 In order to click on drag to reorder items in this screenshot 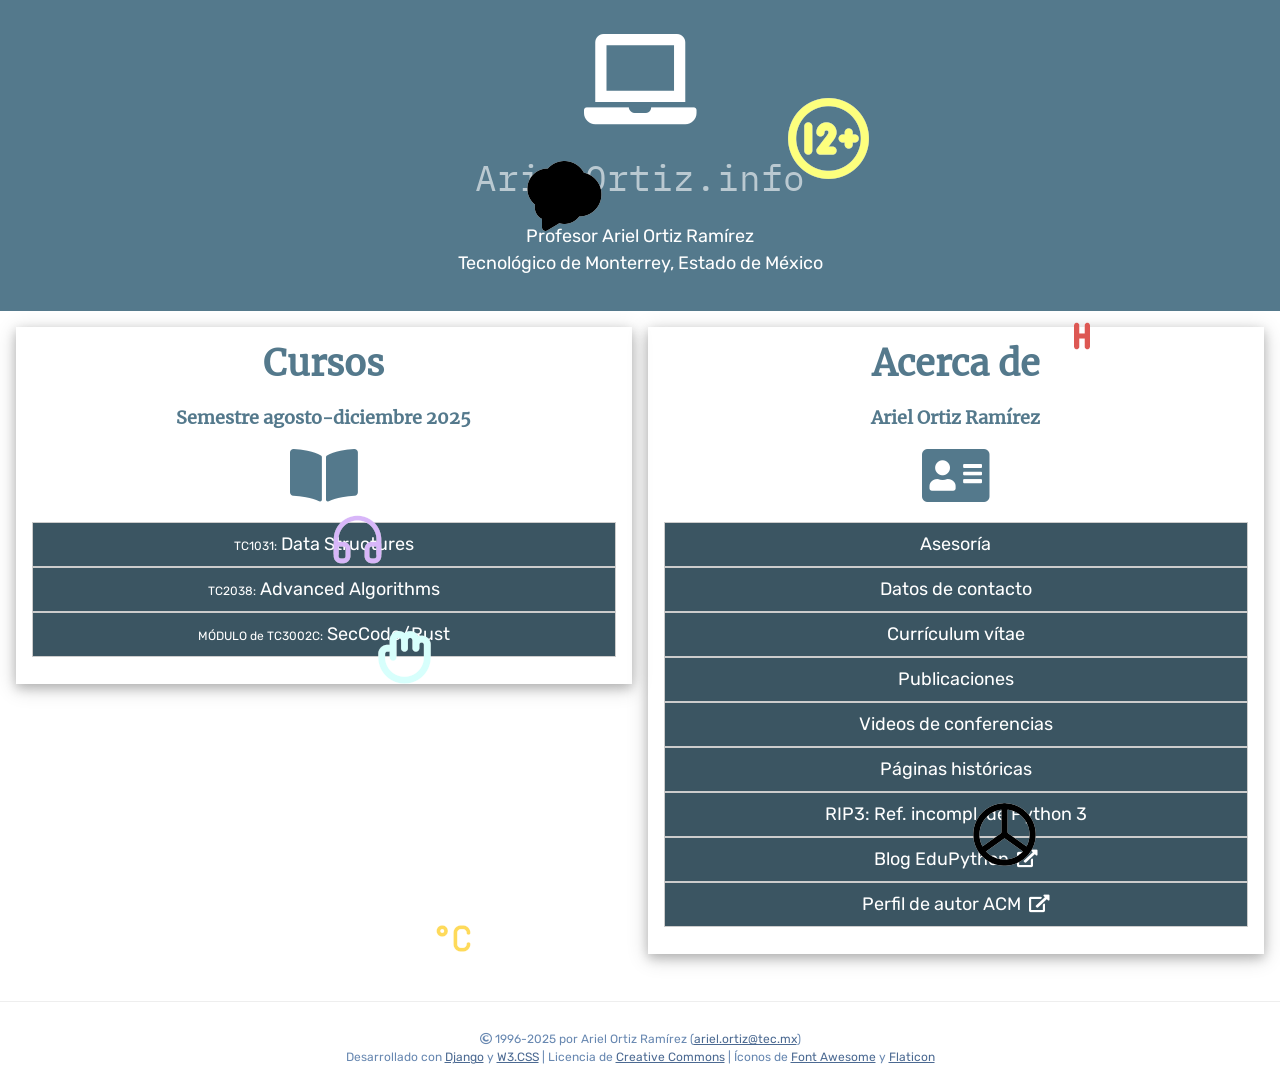, I will do `click(404, 650)`.